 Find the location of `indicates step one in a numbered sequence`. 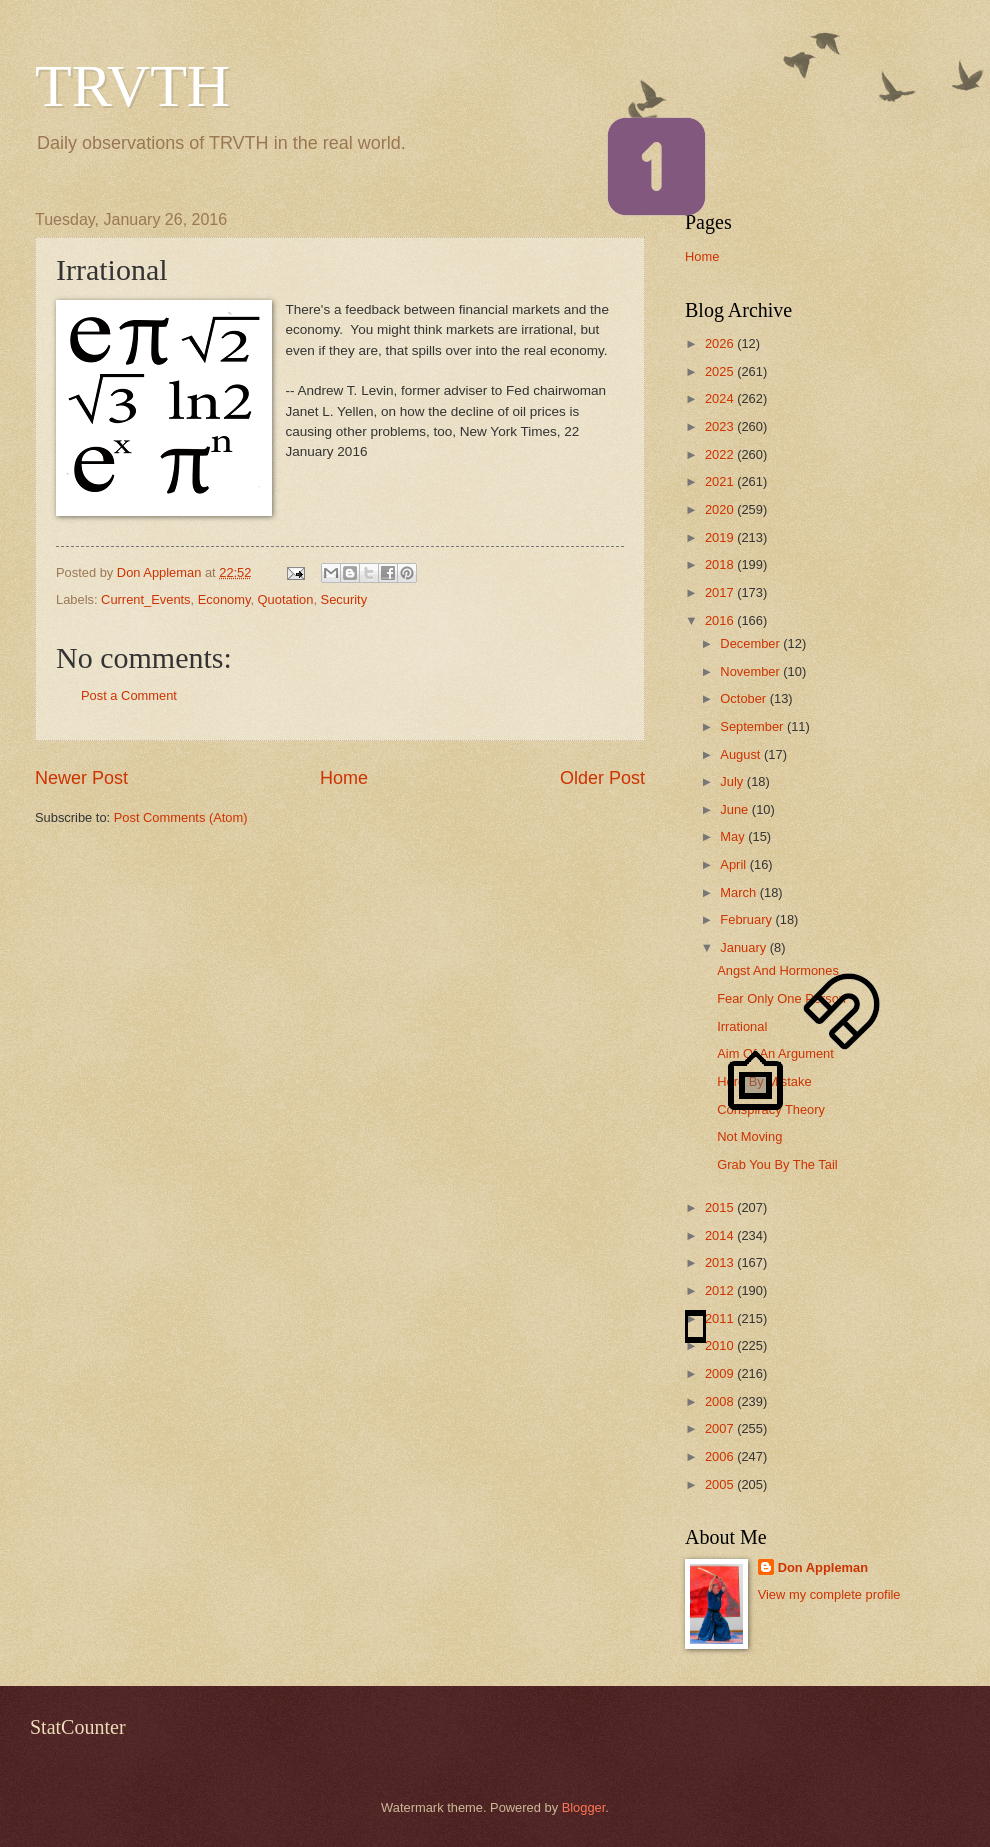

indicates step one in a numbered sequence is located at coordinates (656, 166).